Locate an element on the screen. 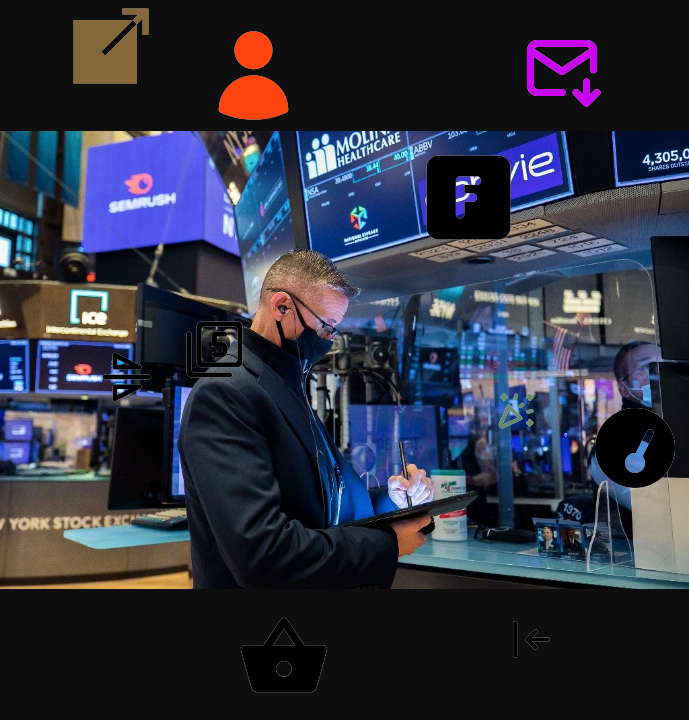  facebook app or social media shortcut is located at coordinates (468, 197).